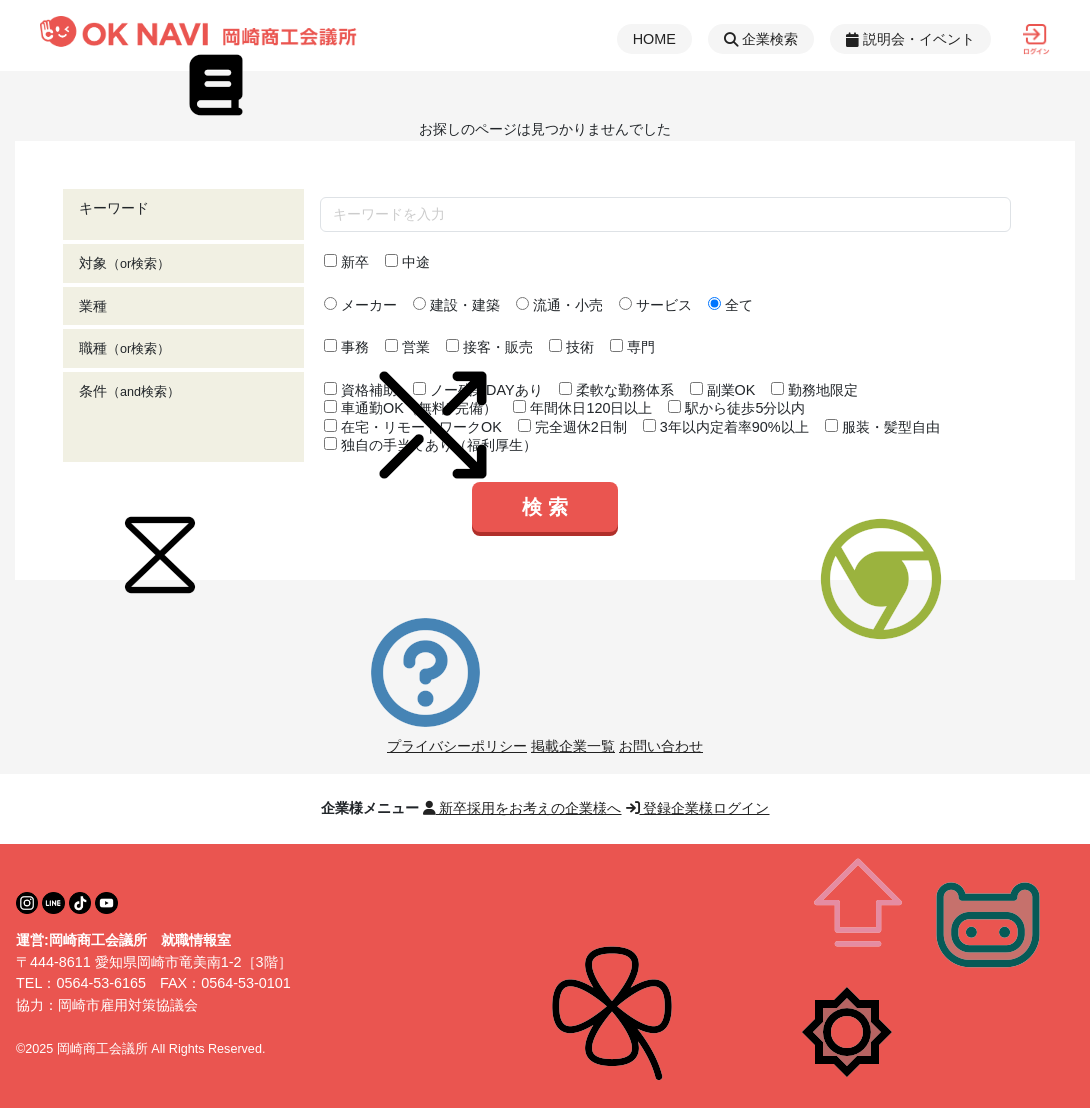  Describe the element at coordinates (160, 555) in the screenshot. I see `indicates loading or processing in progress` at that location.